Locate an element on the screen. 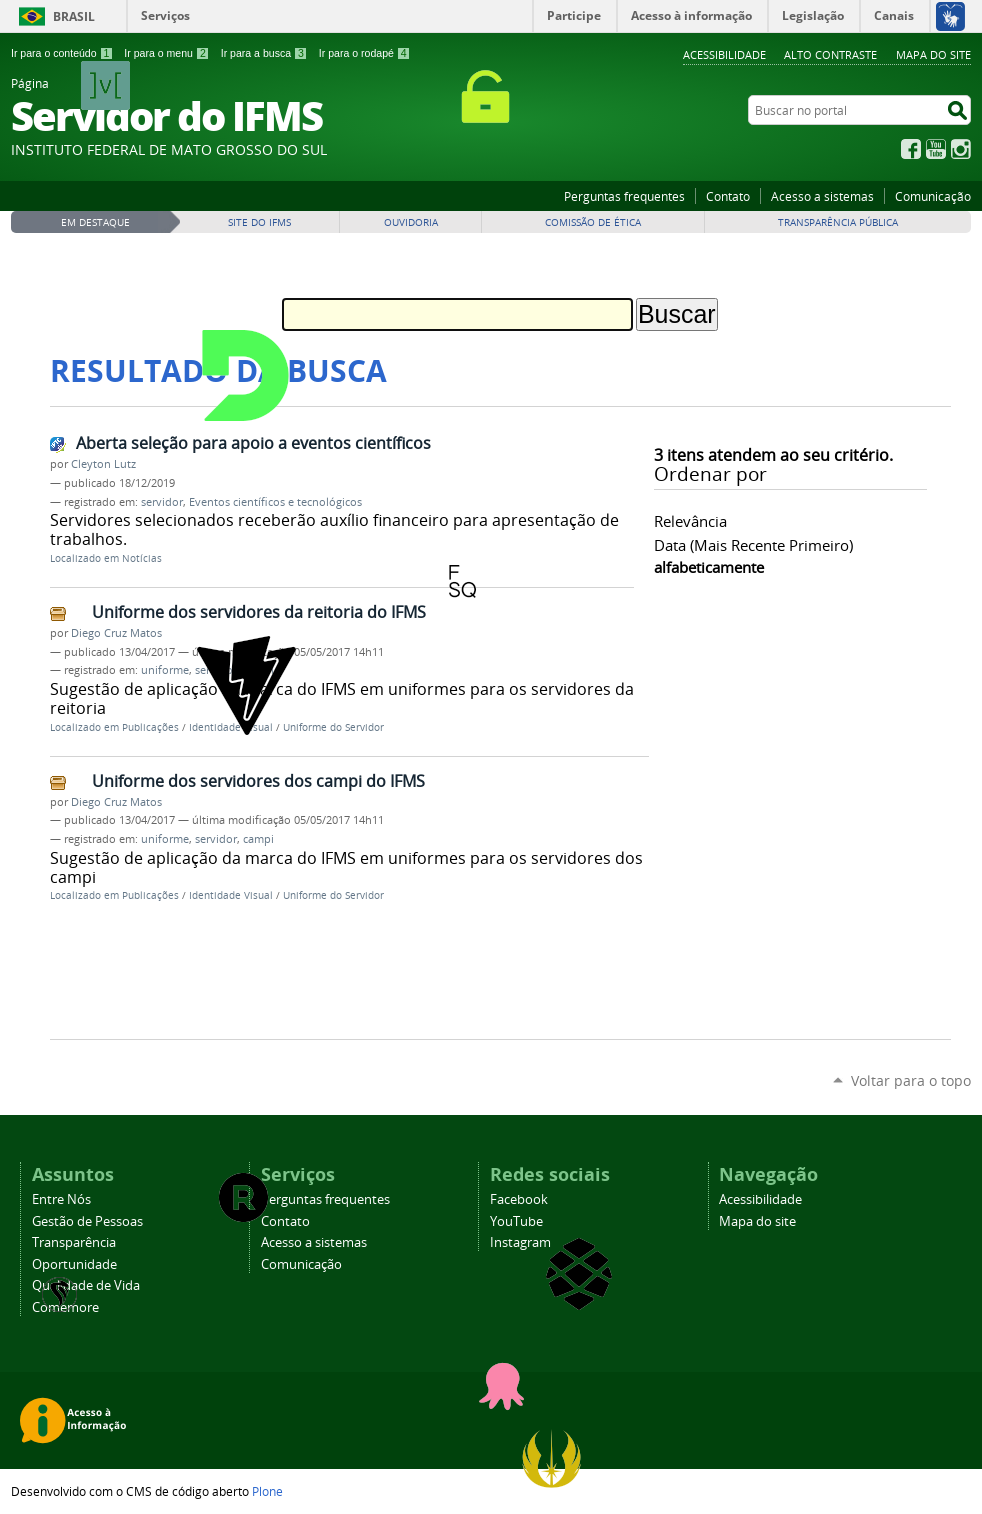  deepgram logo is located at coordinates (245, 375).